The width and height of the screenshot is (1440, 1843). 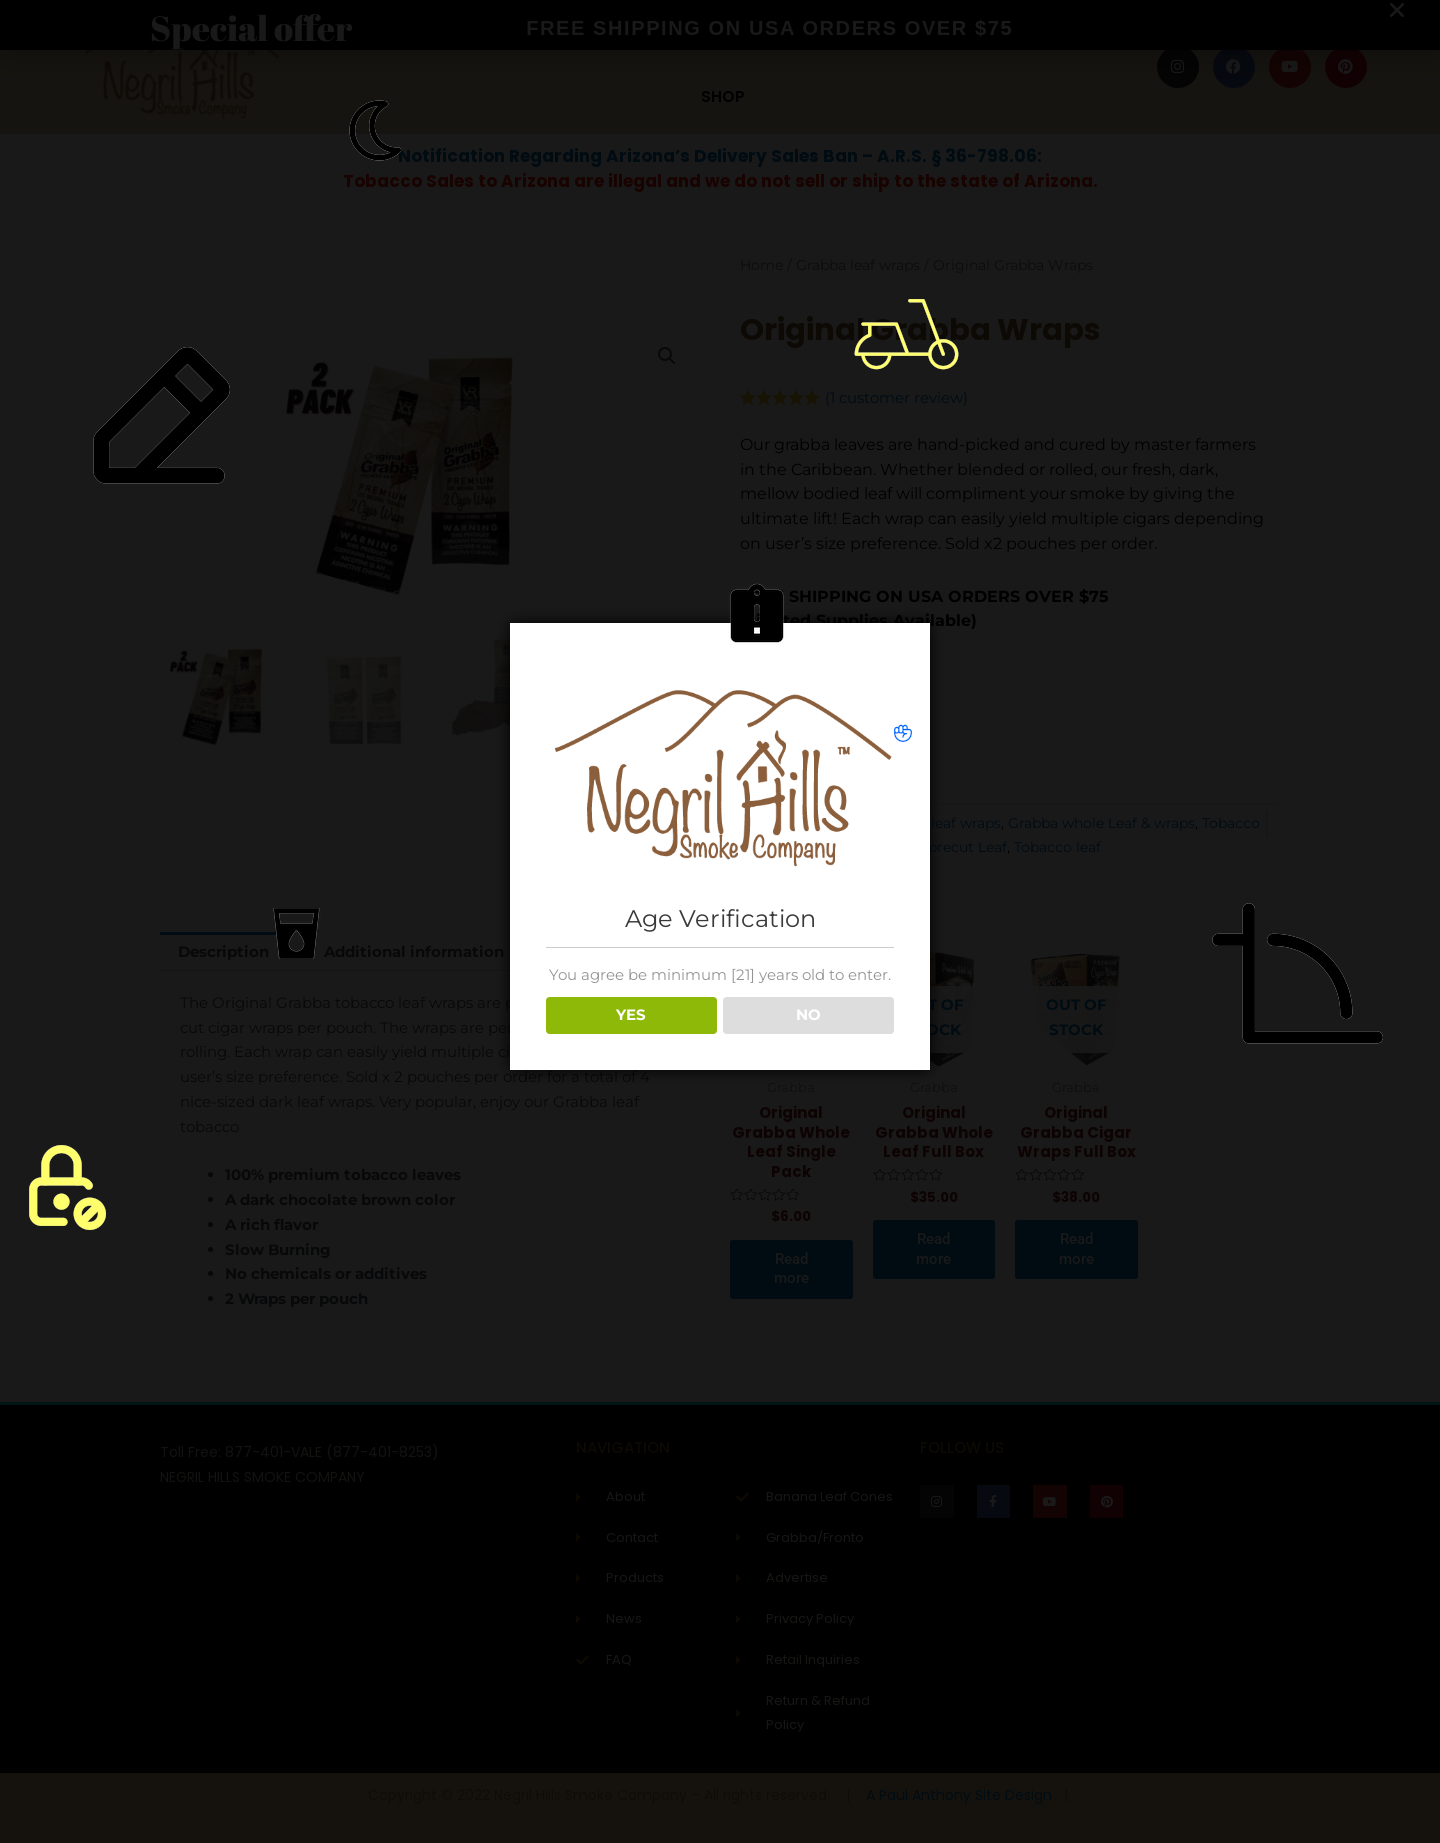 What do you see at coordinates (757, 616) in the screenshot?
I see `view overdue or late assignments` at bounding box center [757, 616].